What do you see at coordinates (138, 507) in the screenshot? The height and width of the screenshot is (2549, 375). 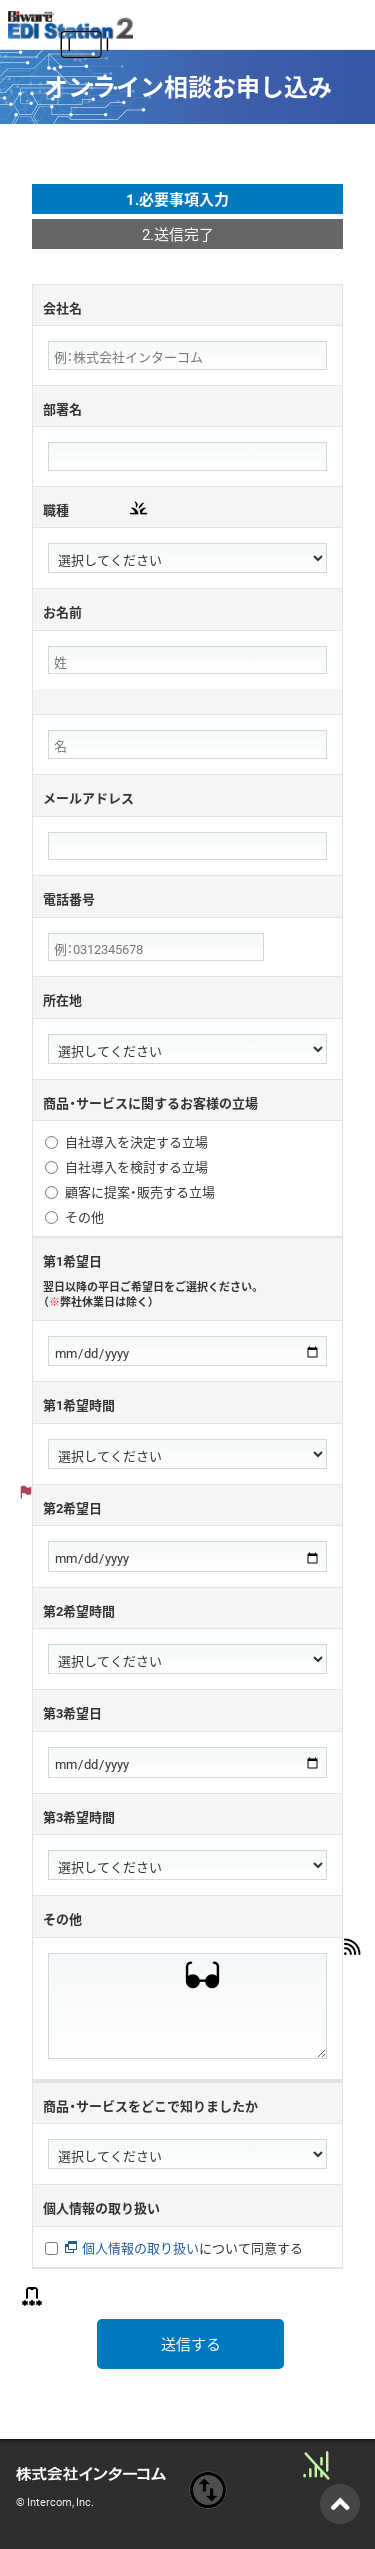 I see `view outdoor or nature-related content` at bounding box center [138, 507].